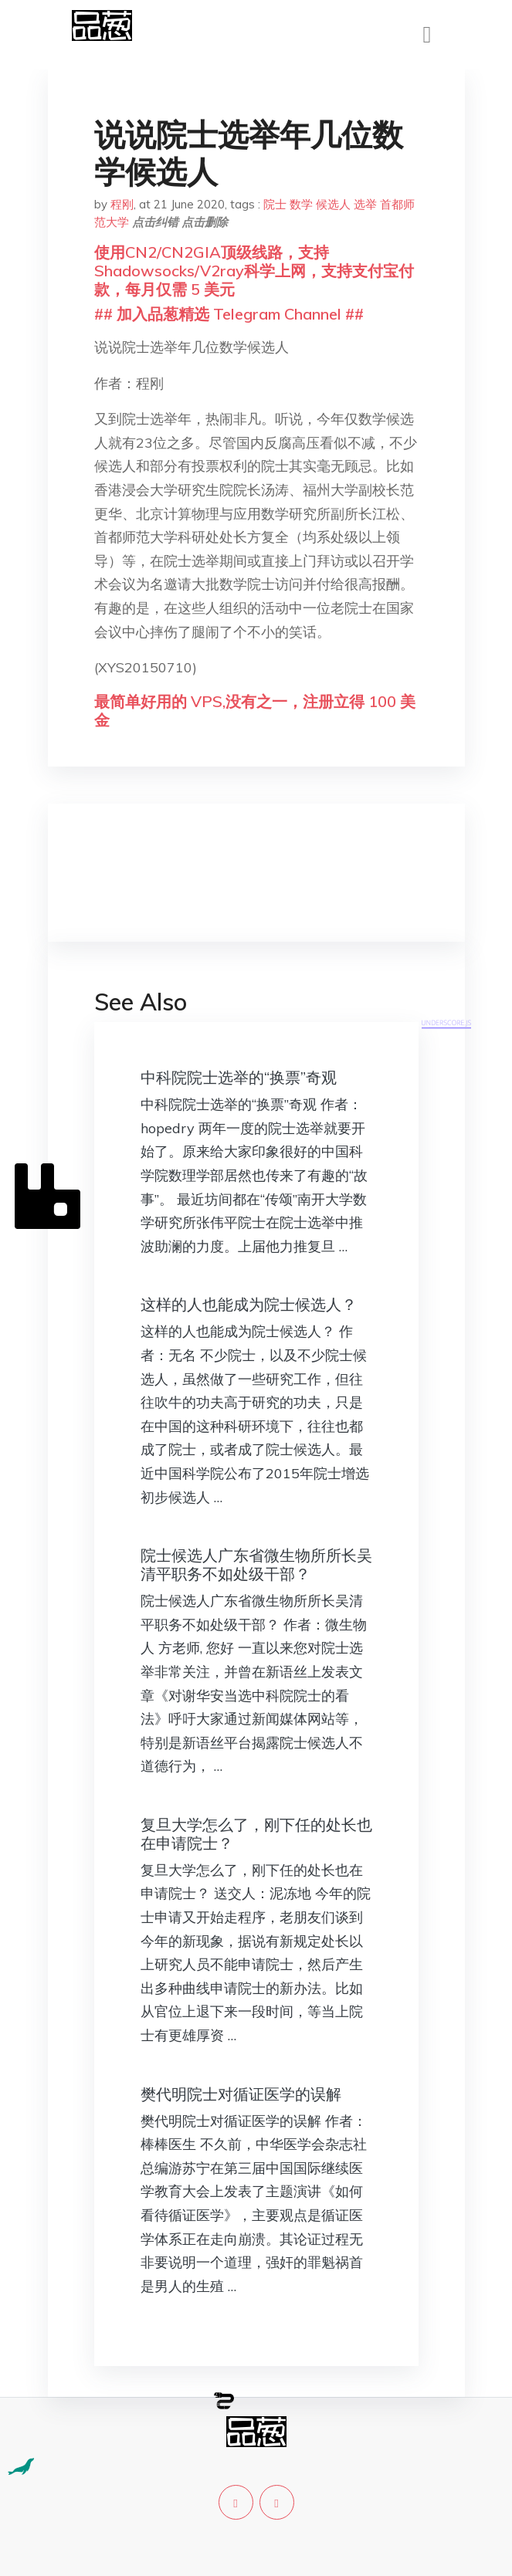  Describe the element at coordinates (446, 1024) in the screenshot. I see `underscore.js library logo` at that location.